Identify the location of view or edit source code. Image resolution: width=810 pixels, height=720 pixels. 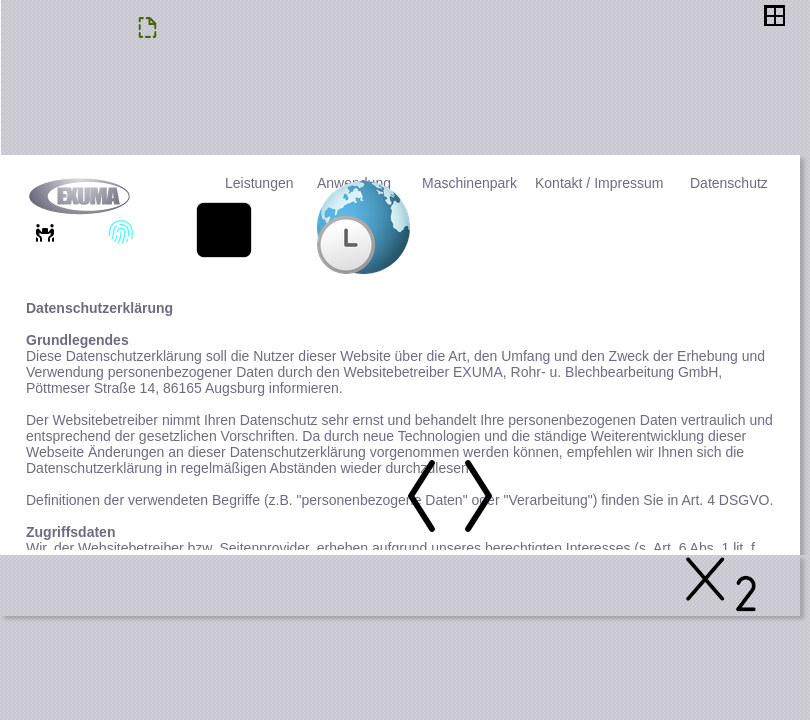
(450, 496).